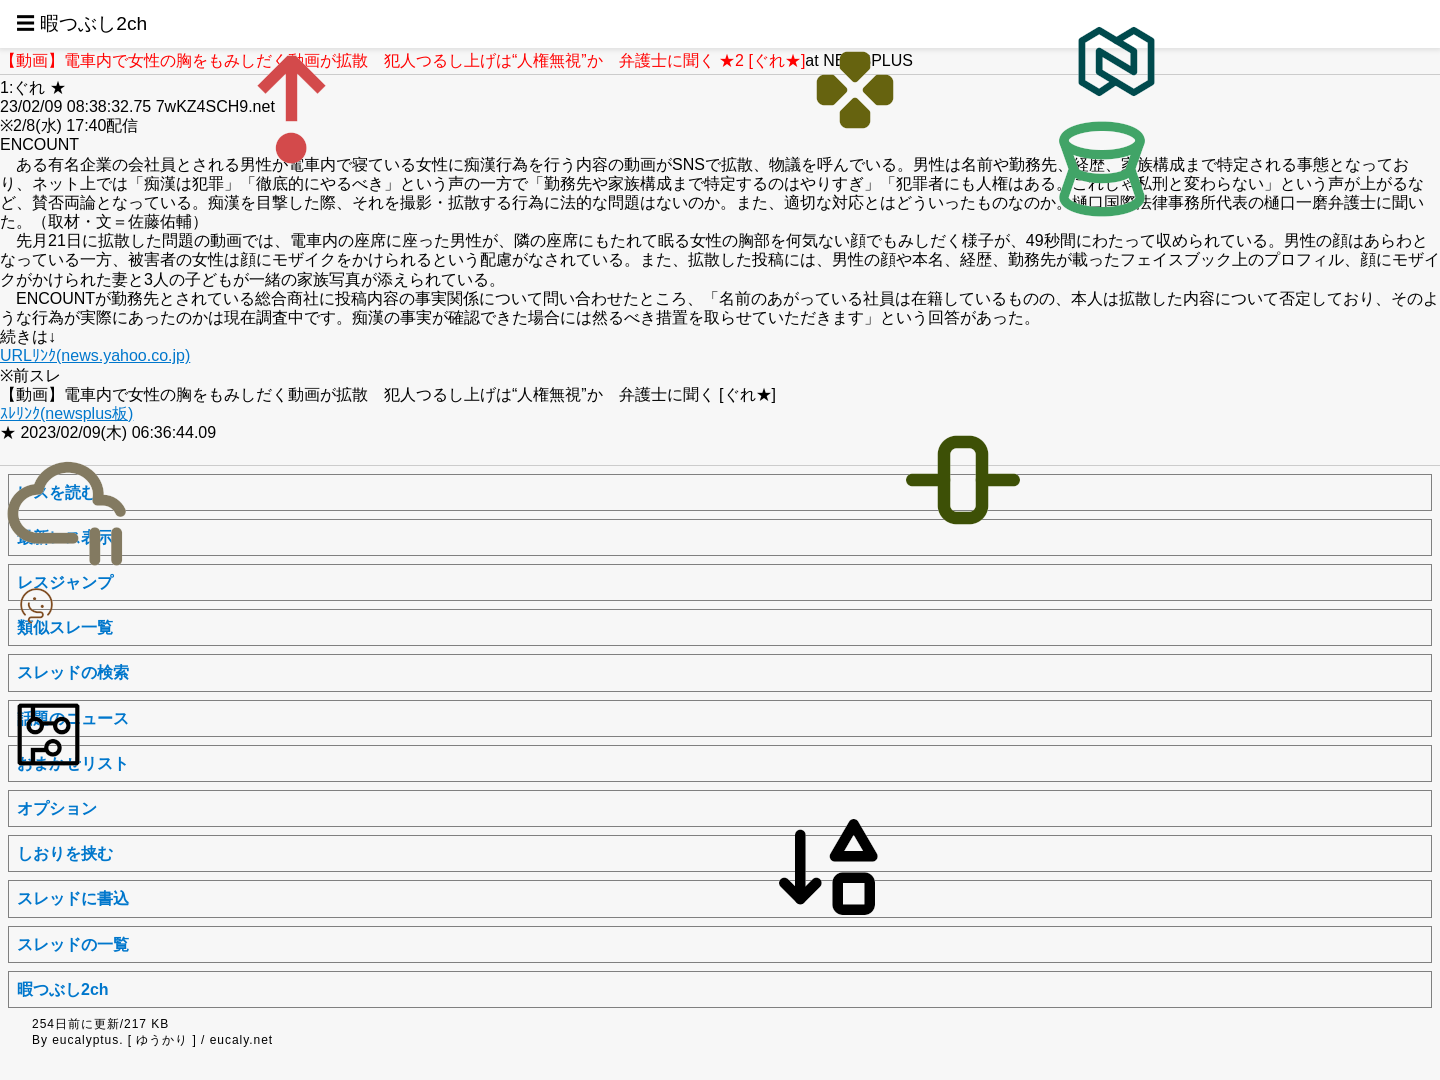 This screenshot has height=1080, width=1440. What do you see at coordinates (827, 867) in the screenshot?
I see `sort items in descending order` at bounding box center [827, 867].